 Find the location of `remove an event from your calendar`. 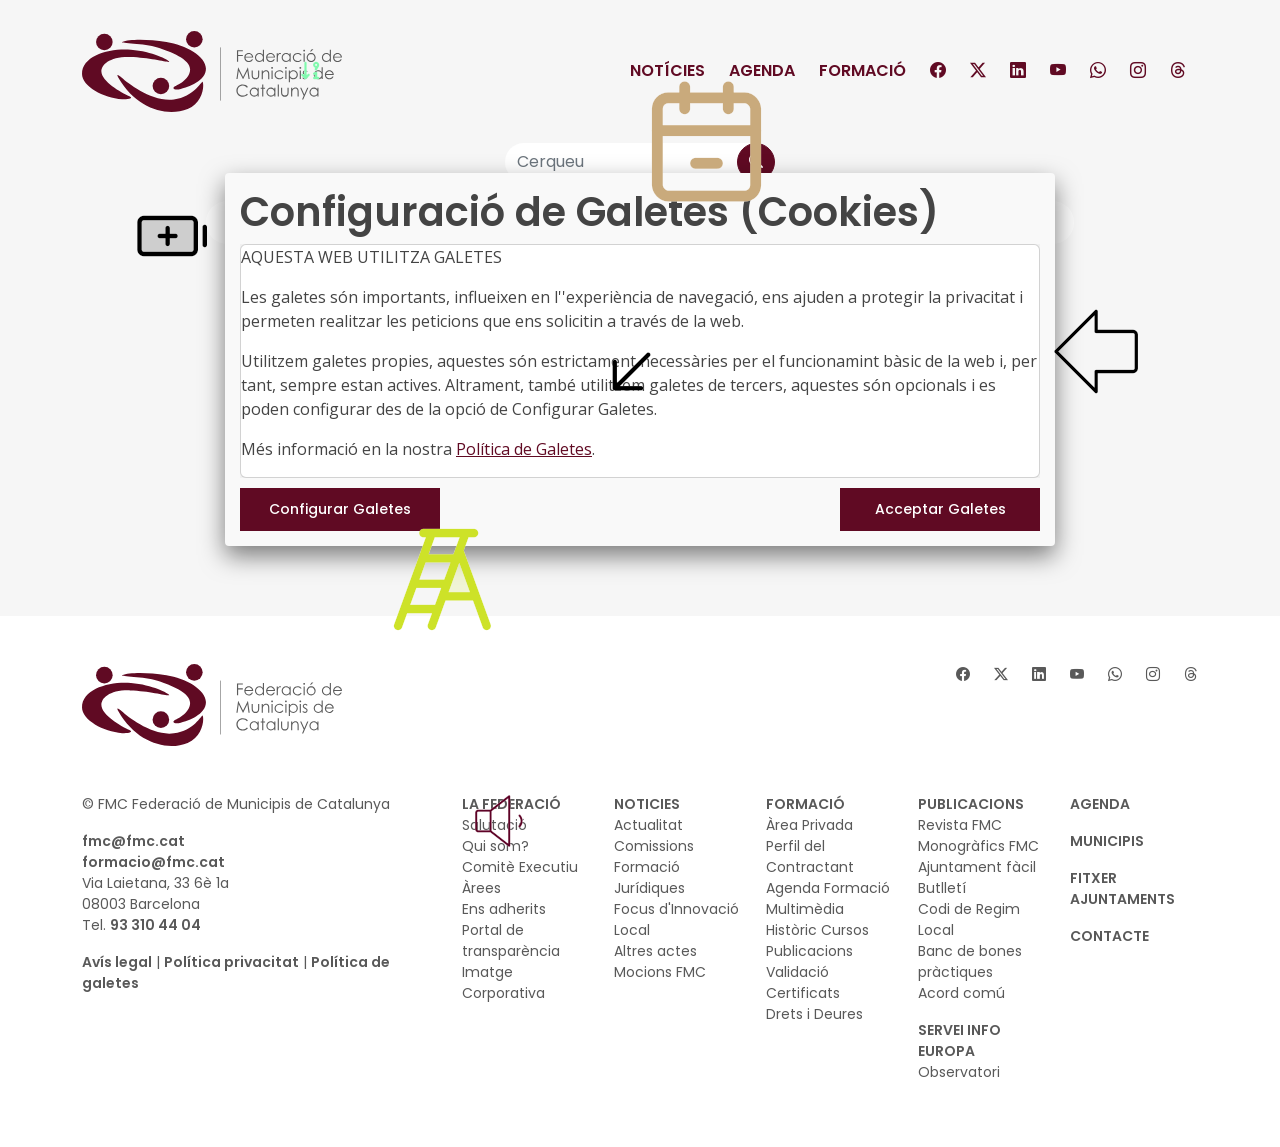

remove an event from your calendar is located at coordinates (706, 141).